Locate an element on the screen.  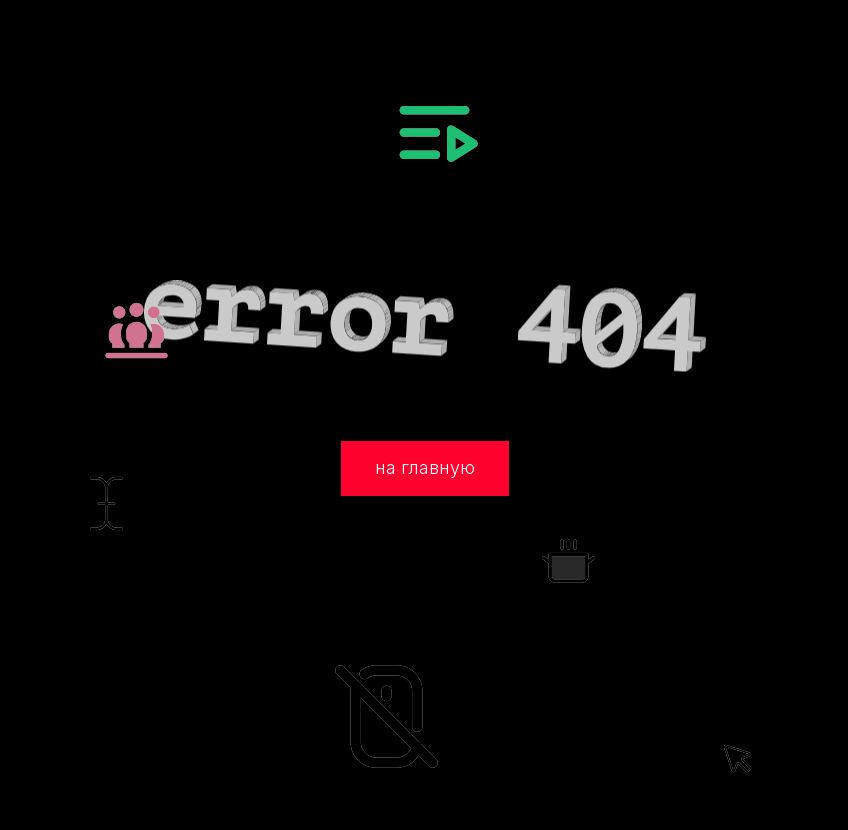
view playback queue is located at coordinates (434, 132).